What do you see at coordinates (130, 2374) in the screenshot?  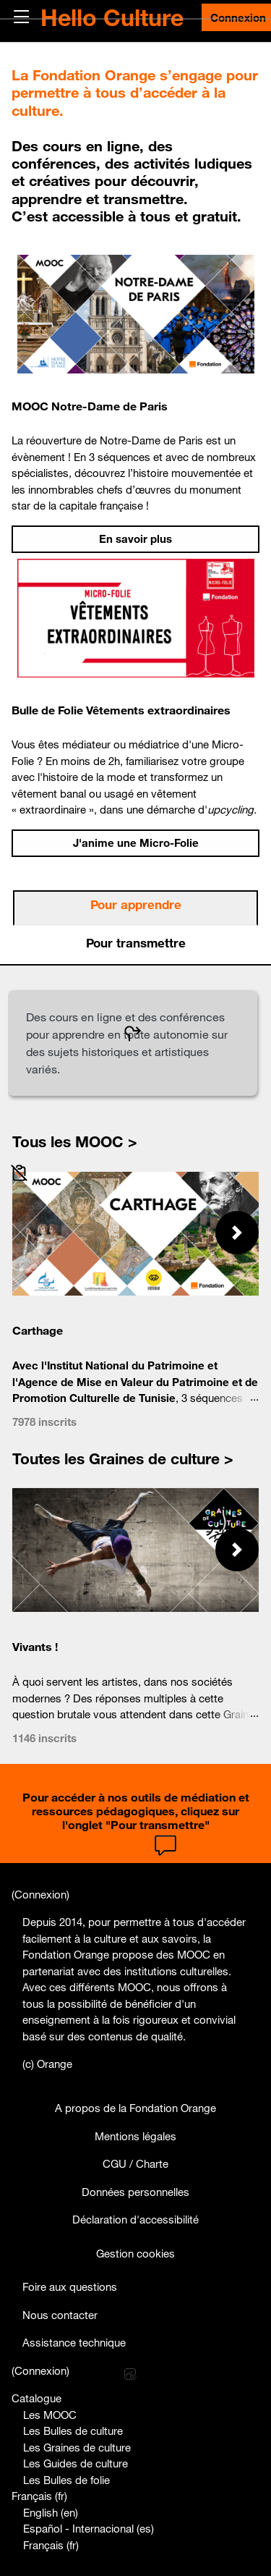 I see `add photo to favorites` at bounding box center [130, 2374].